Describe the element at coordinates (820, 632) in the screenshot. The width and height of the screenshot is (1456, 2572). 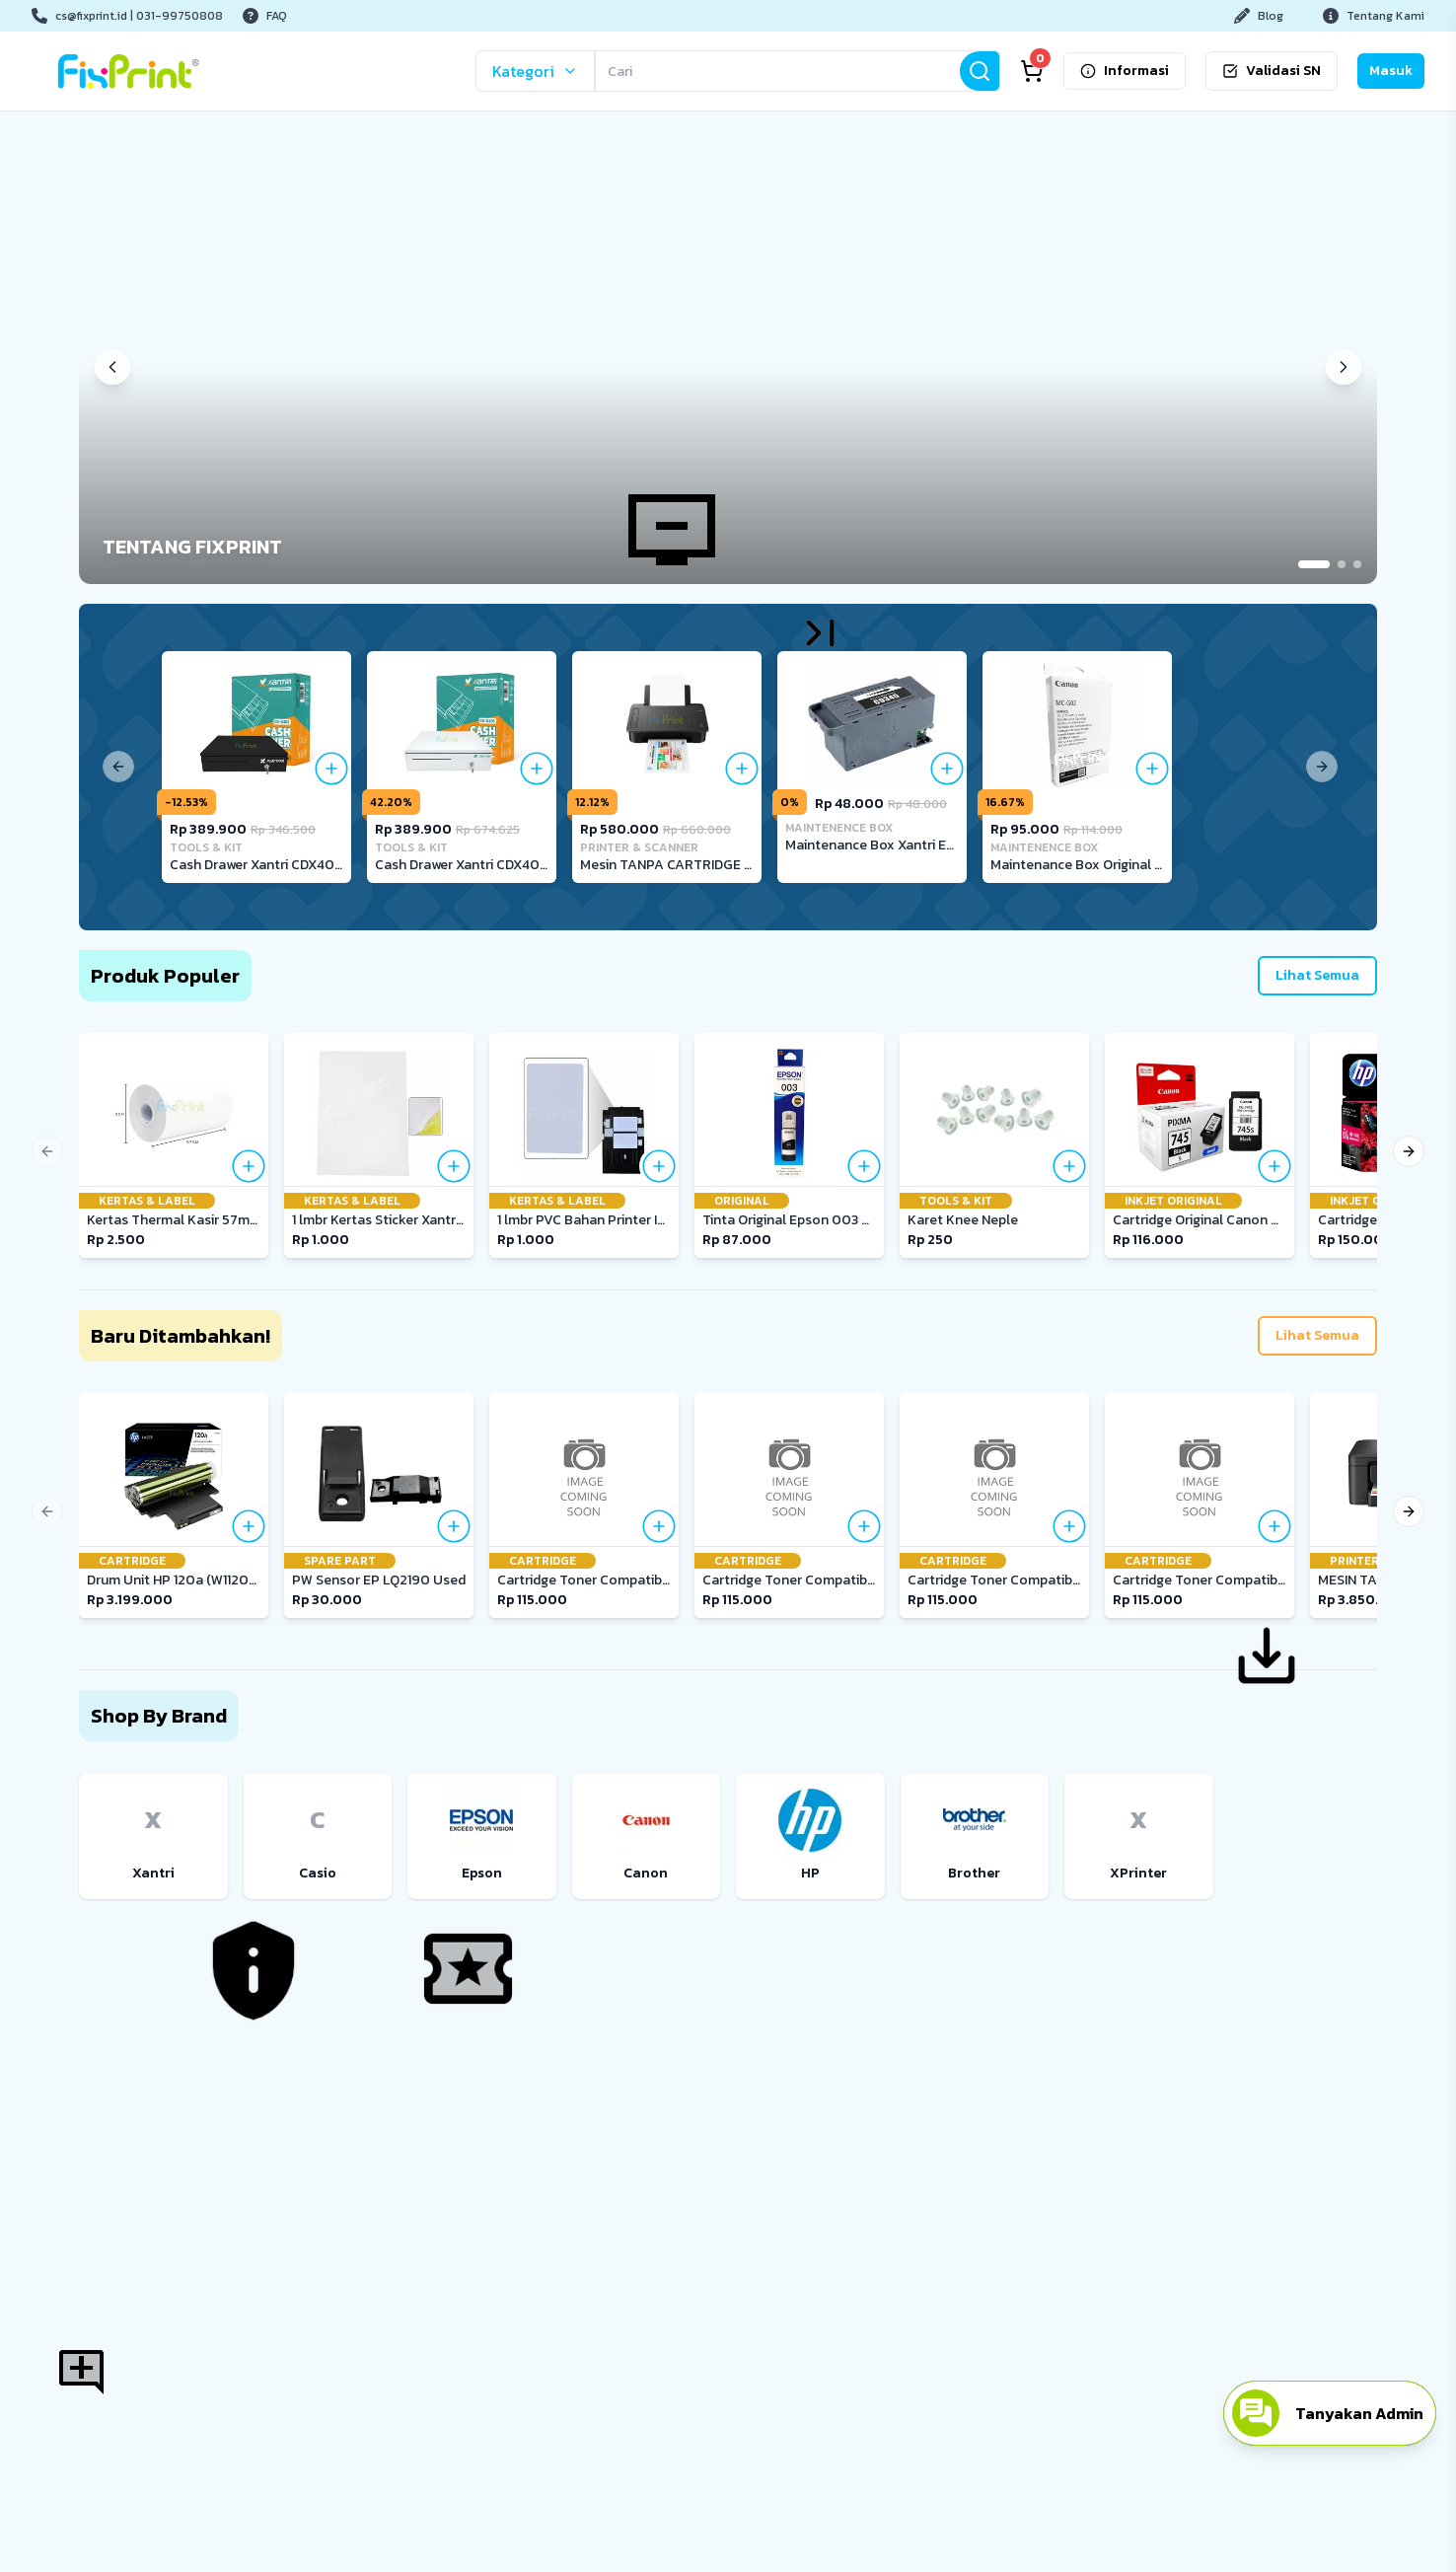
I see `go to the last page` at that location.